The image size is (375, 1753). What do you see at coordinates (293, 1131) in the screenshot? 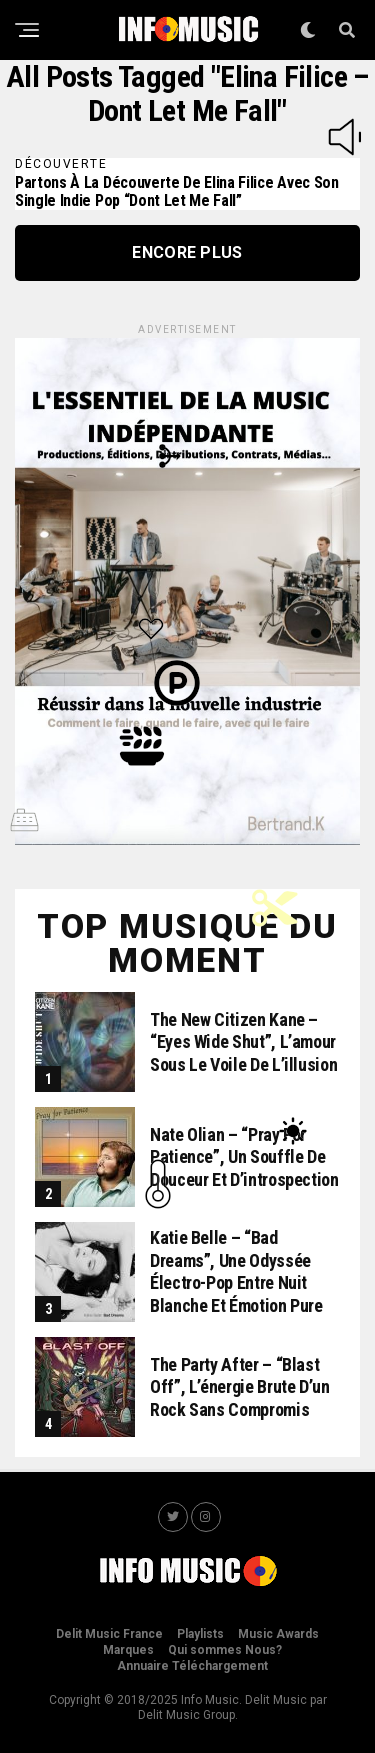
I see `switch to light mode` at bounding box center [293, 1131].